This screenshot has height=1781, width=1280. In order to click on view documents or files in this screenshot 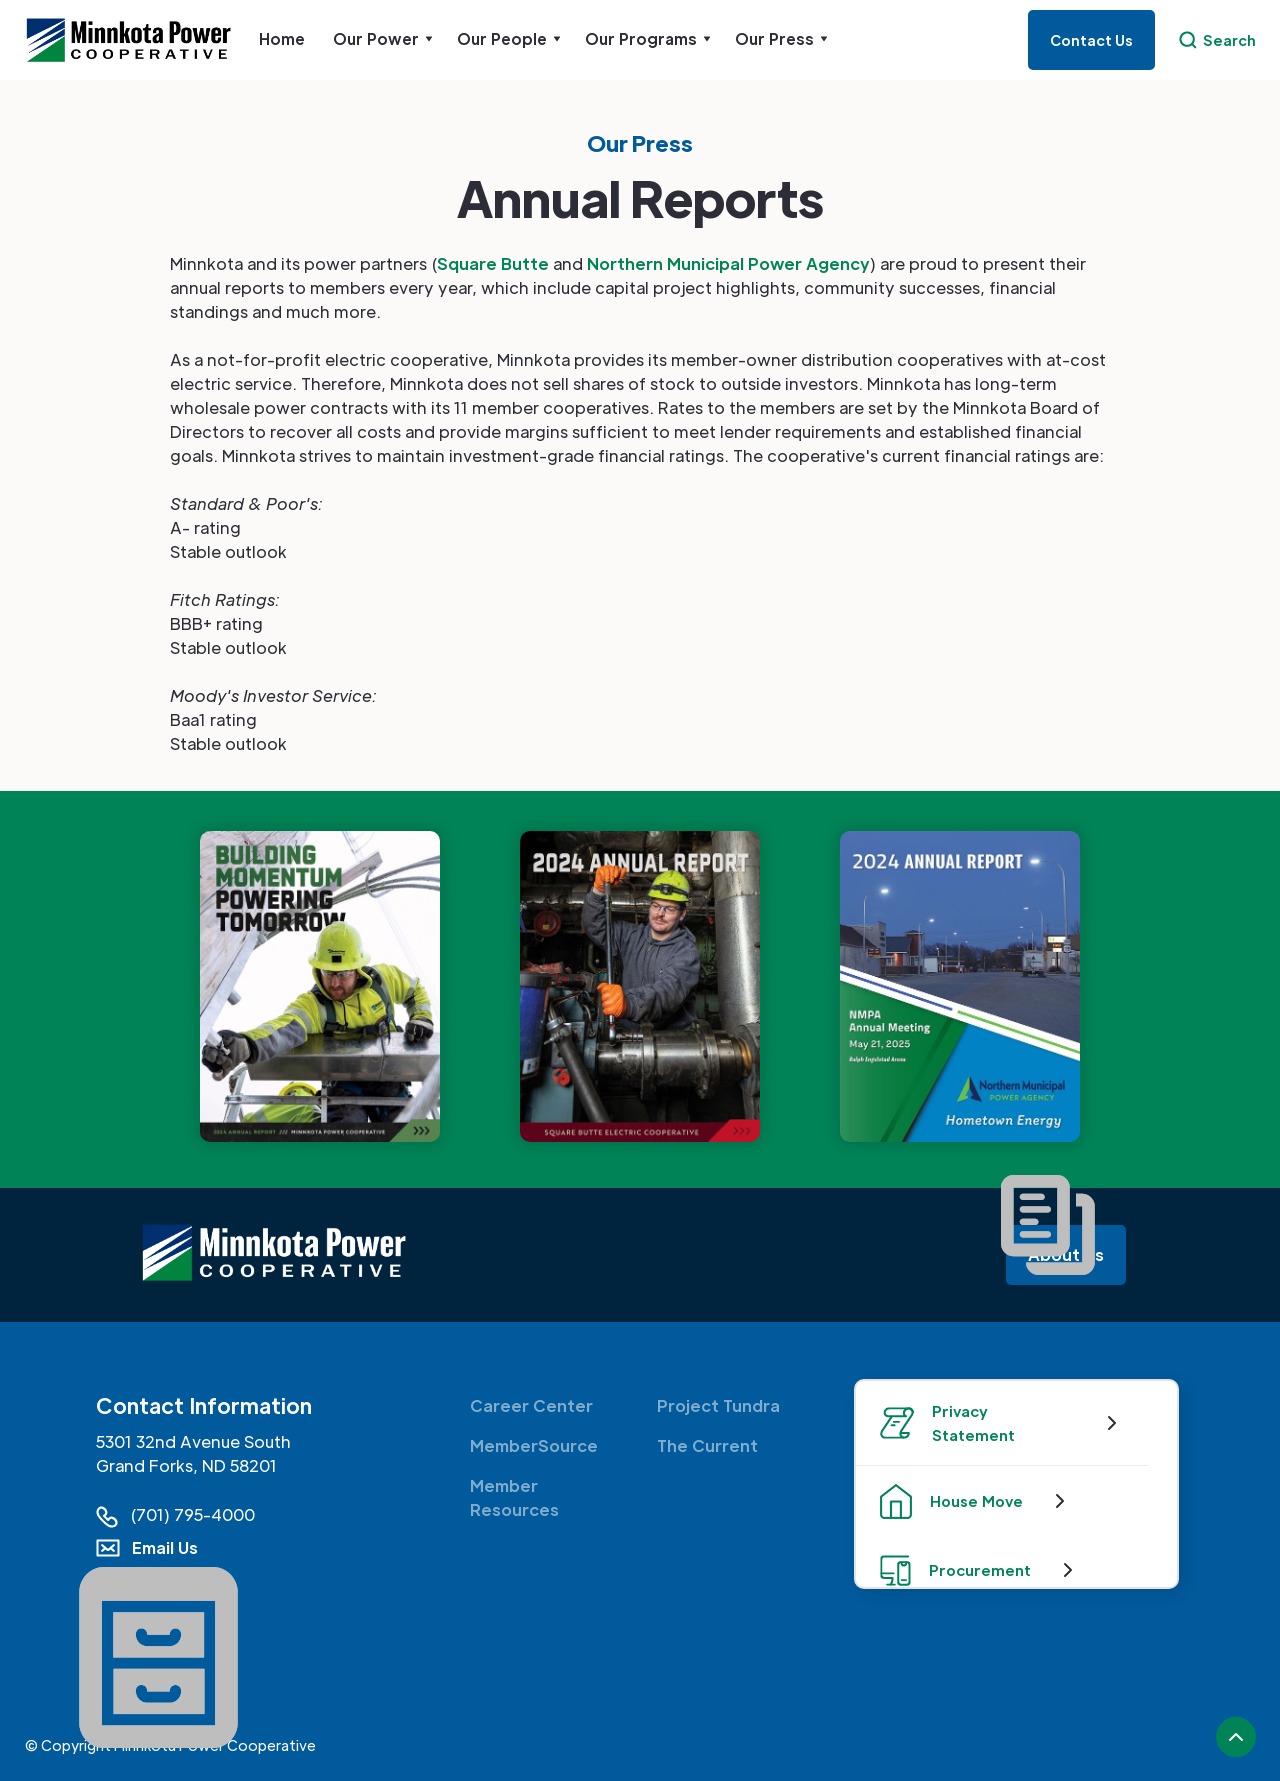, I will do `click(1051, 1225)`.